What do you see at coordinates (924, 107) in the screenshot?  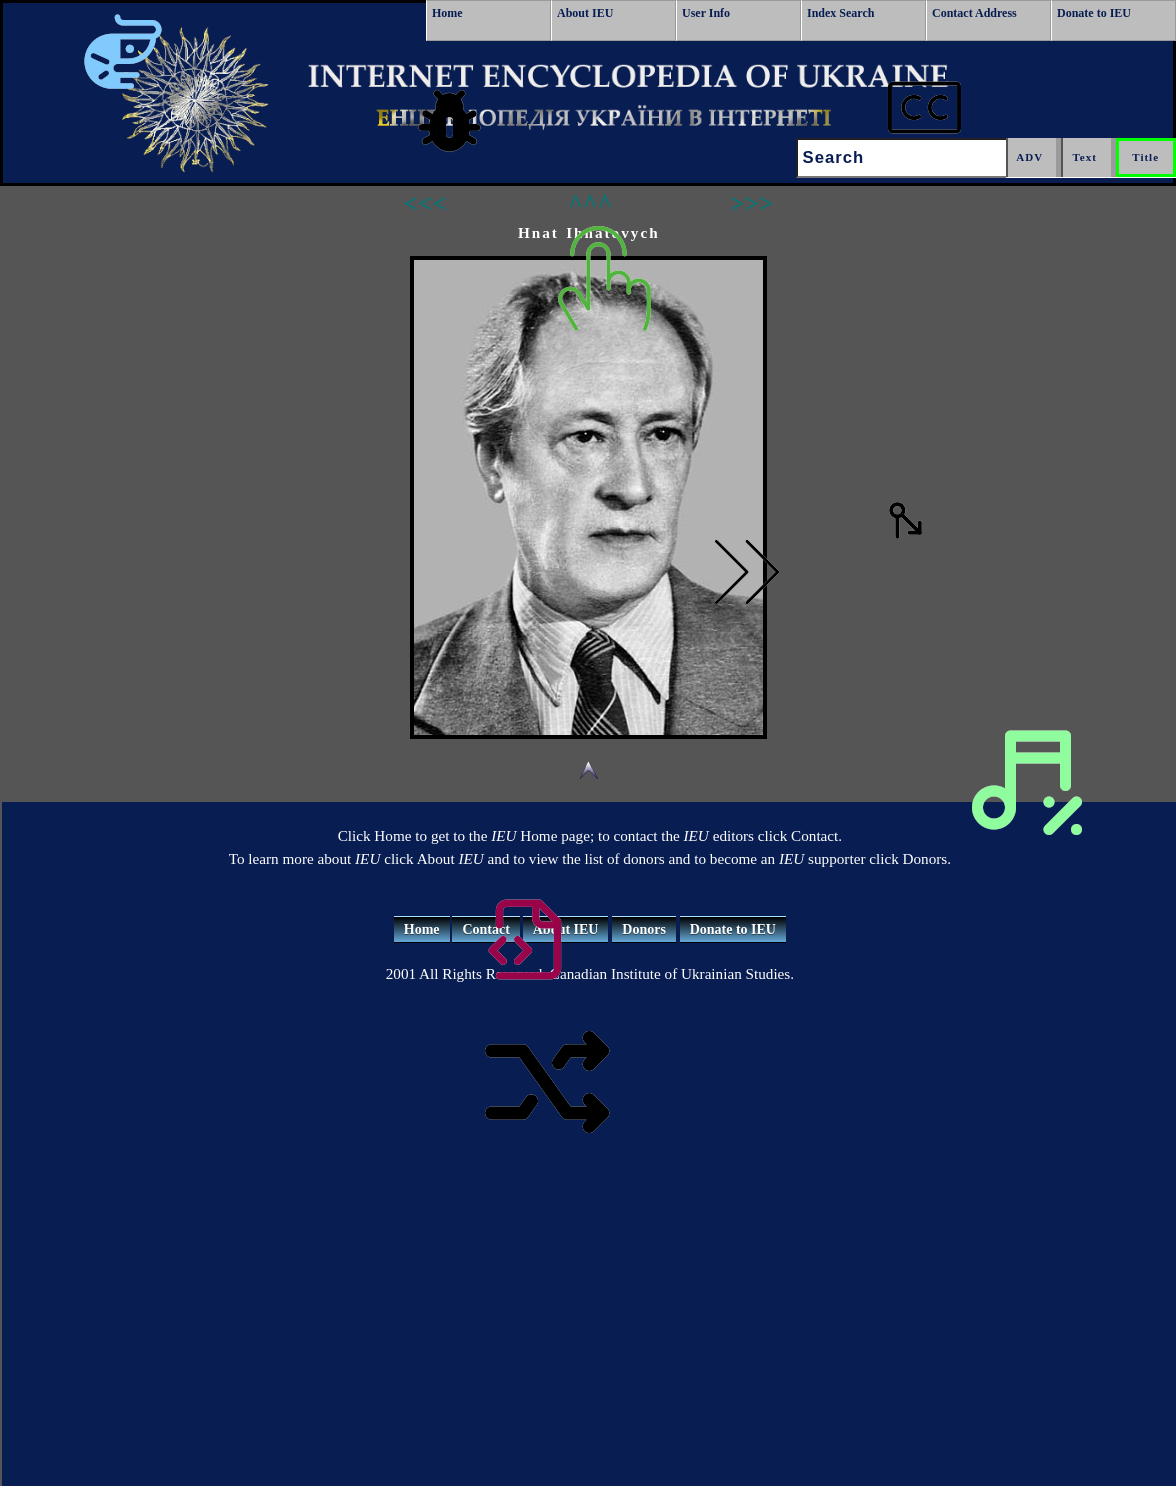 I see `enable closed captions for video content` at bounding box center [924, 107].